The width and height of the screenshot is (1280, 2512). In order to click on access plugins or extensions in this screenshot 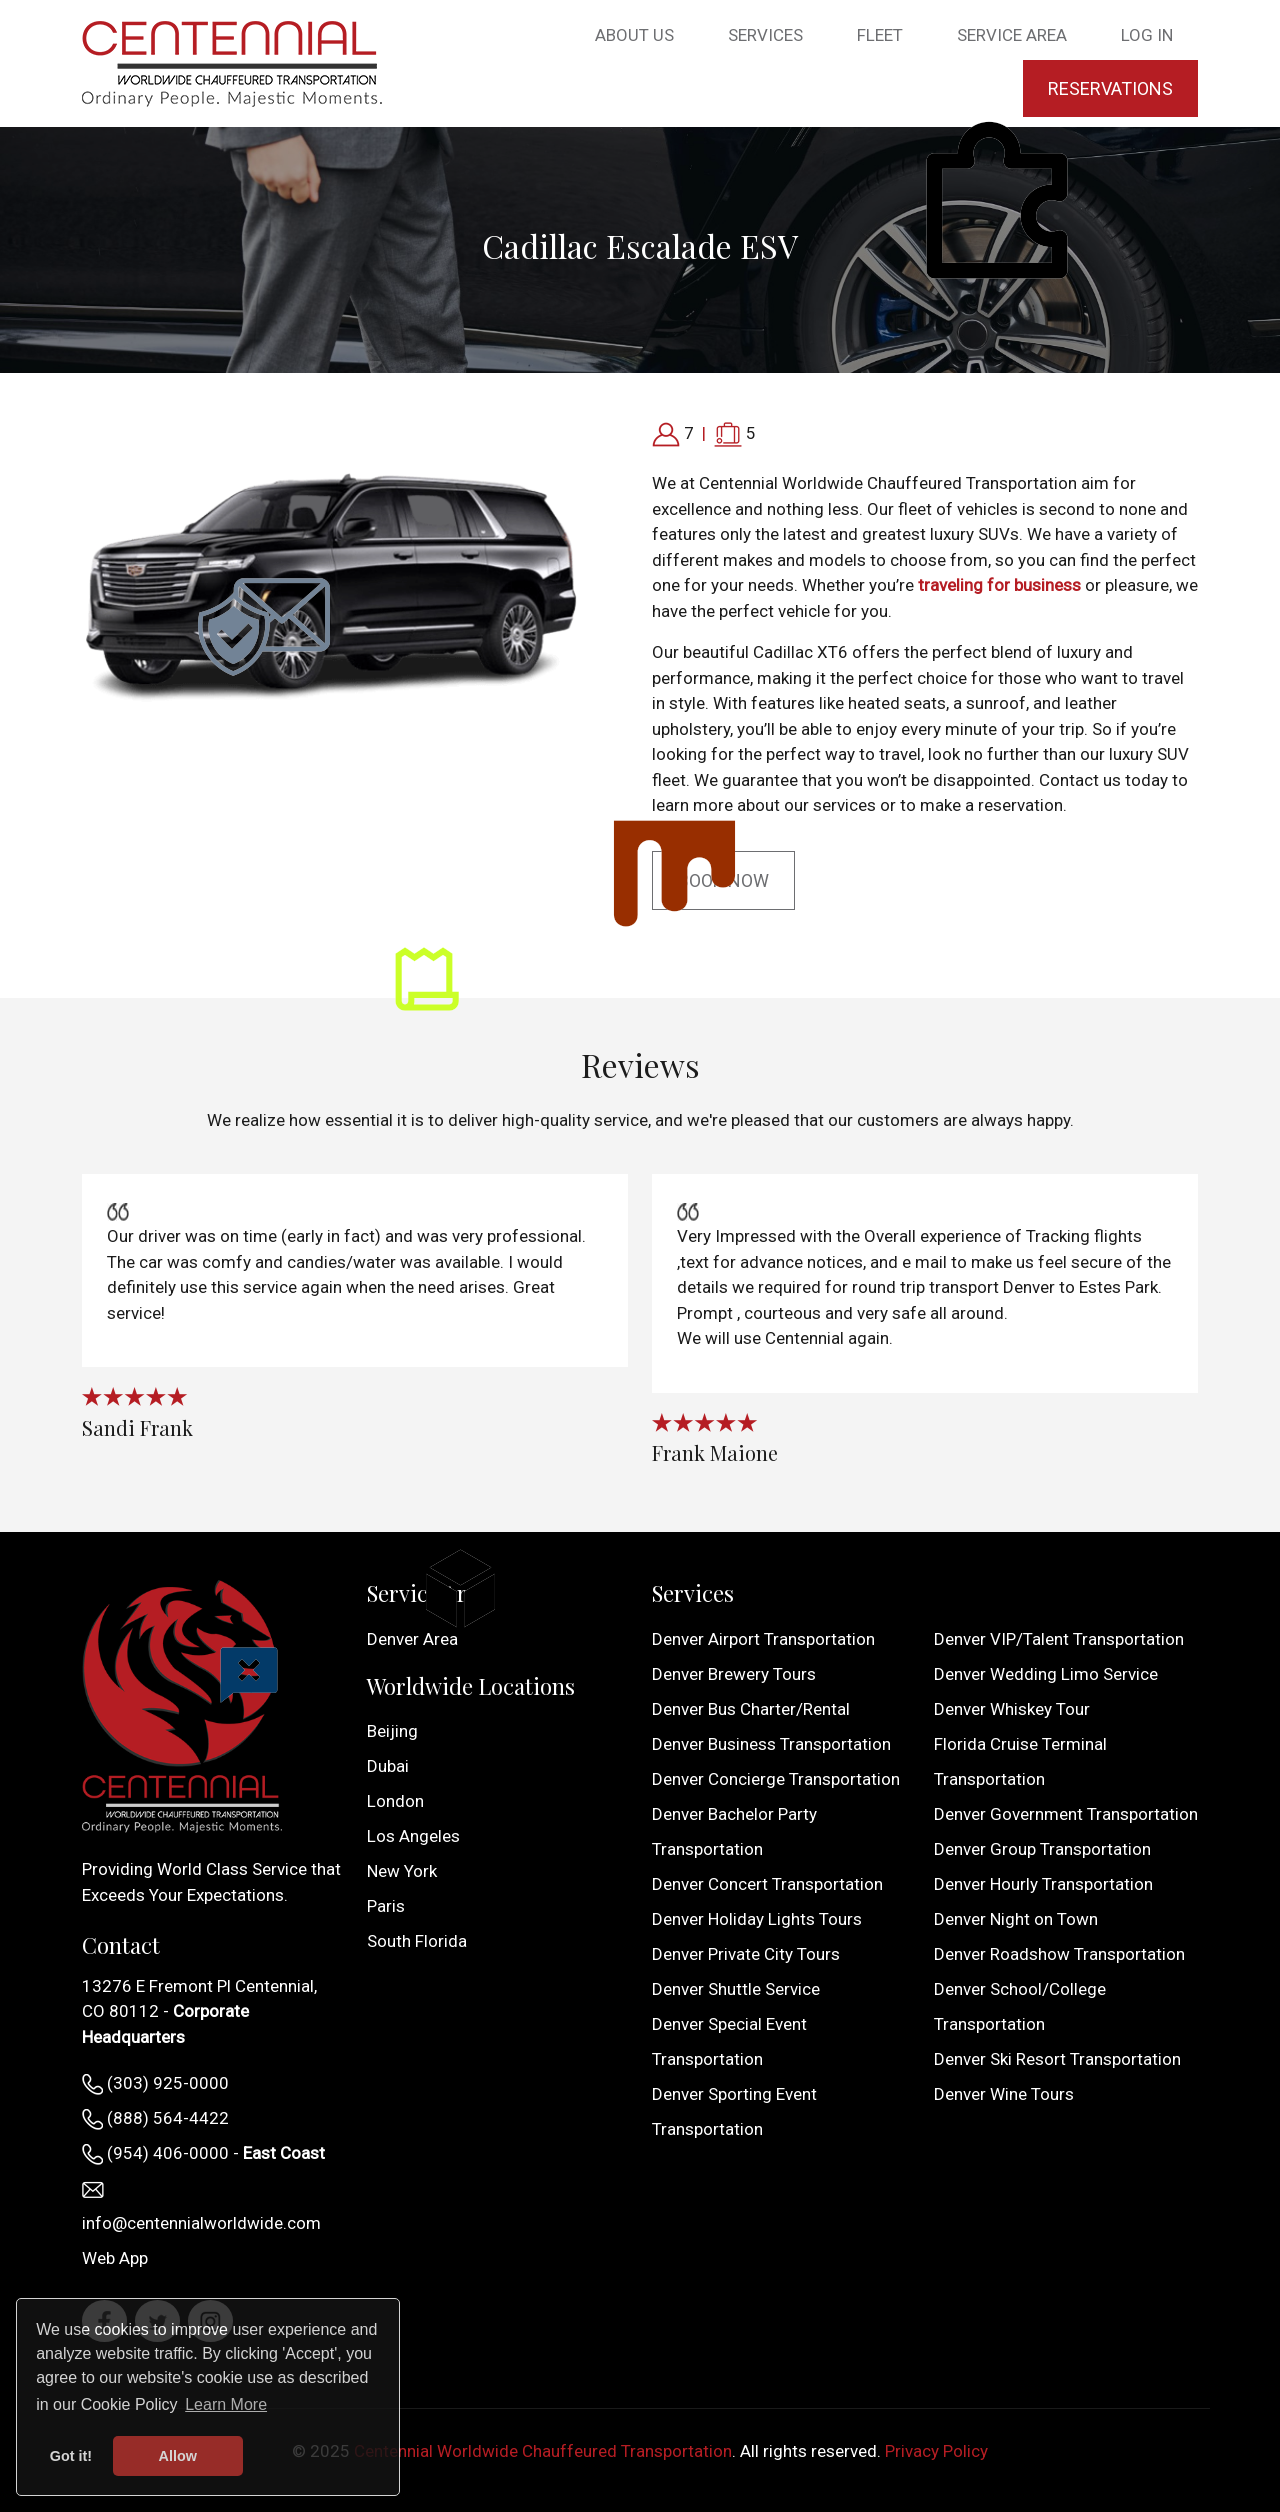, I will do `click(997, 208)`.